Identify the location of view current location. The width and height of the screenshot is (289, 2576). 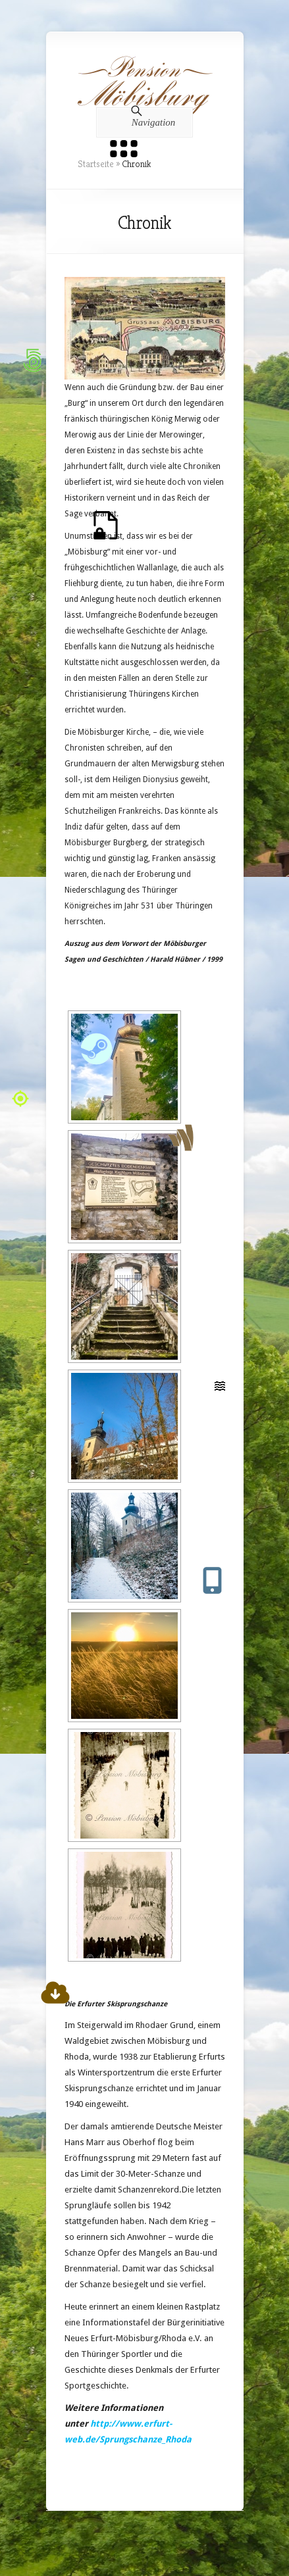
(20, 1099).